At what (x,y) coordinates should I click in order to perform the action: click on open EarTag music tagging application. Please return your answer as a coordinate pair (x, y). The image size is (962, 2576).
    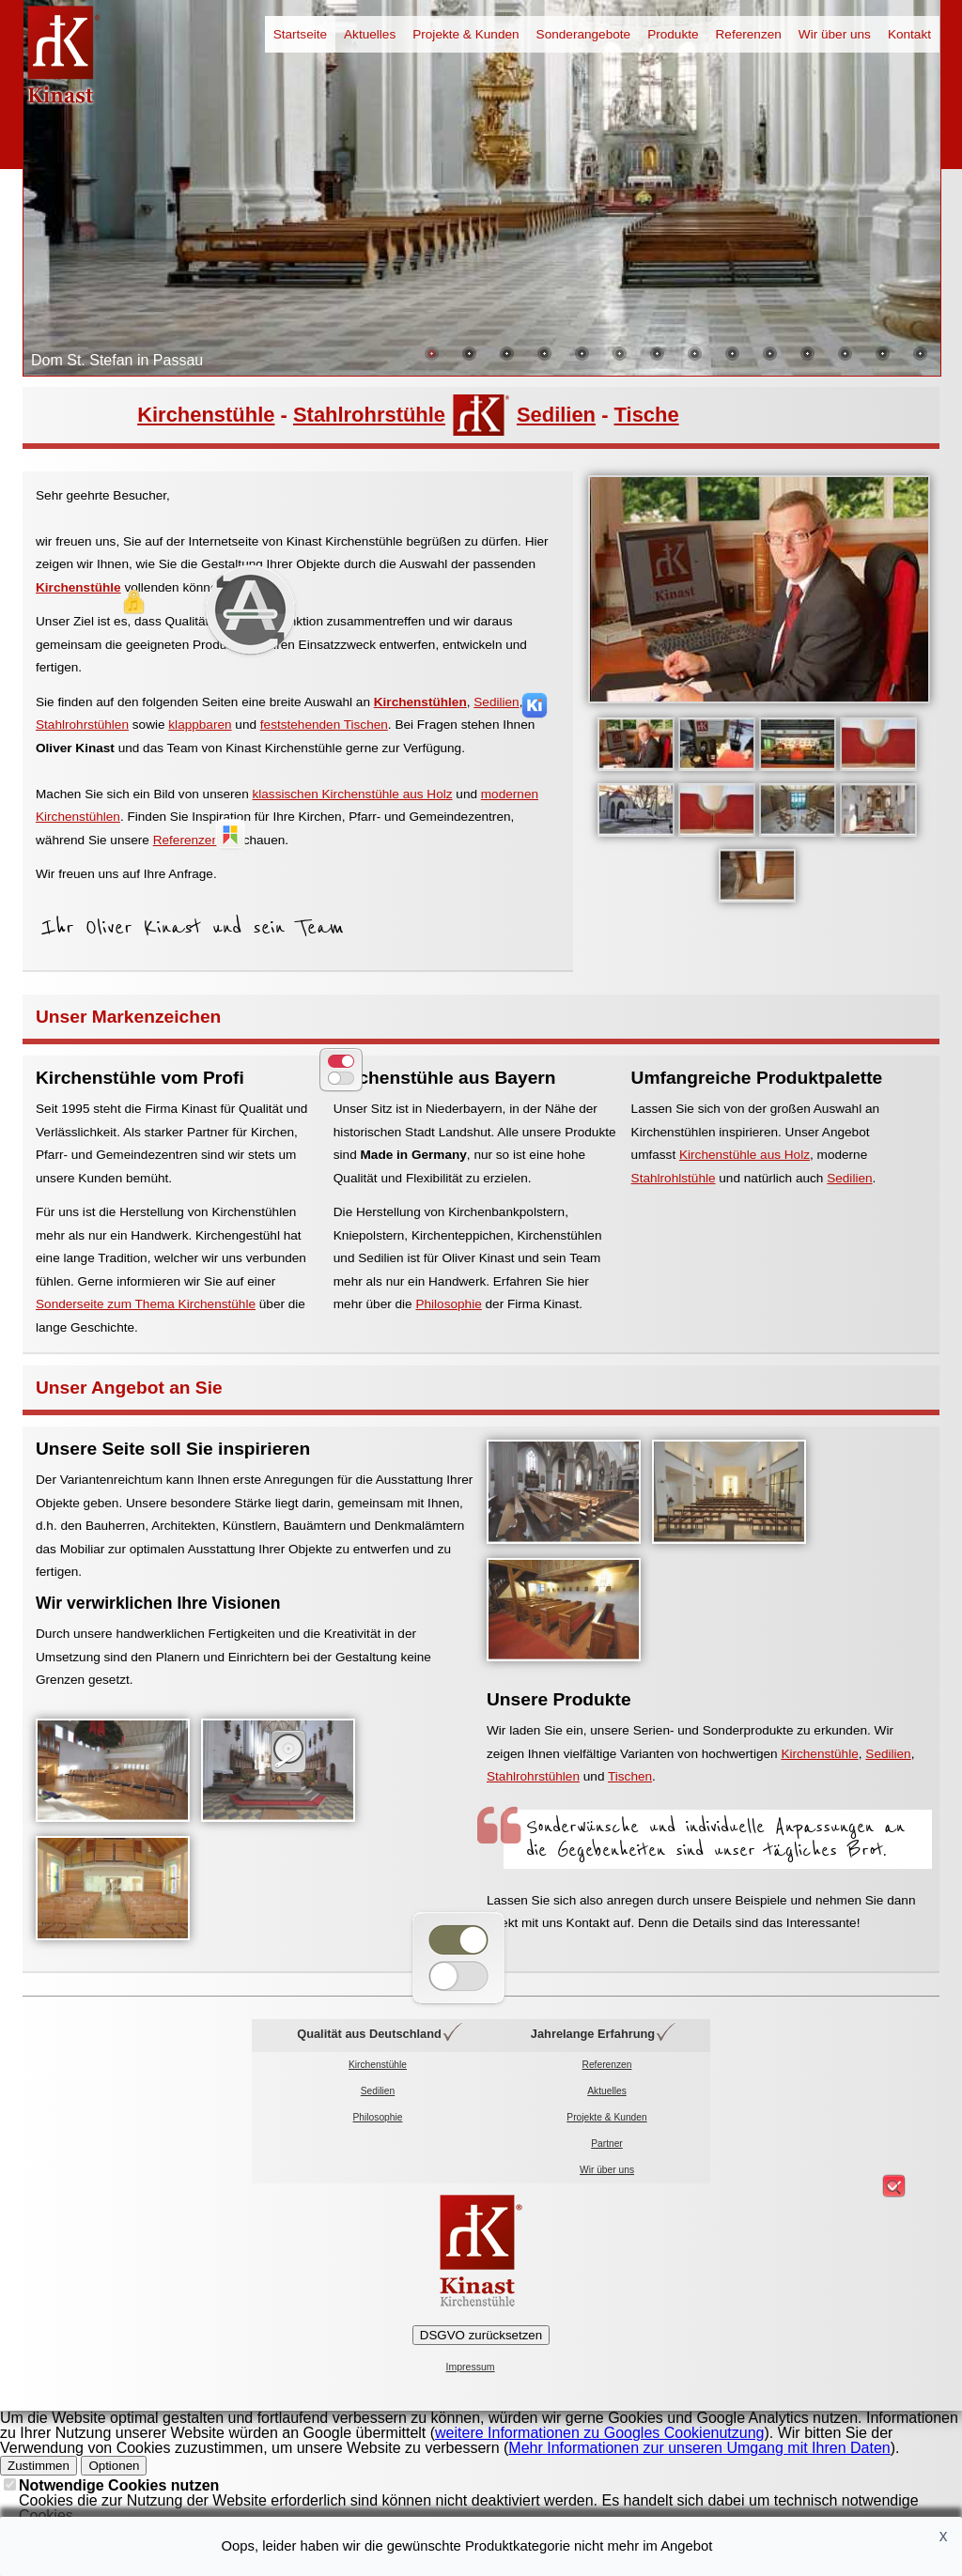
    Looking at the image, I should click on (133, 601).